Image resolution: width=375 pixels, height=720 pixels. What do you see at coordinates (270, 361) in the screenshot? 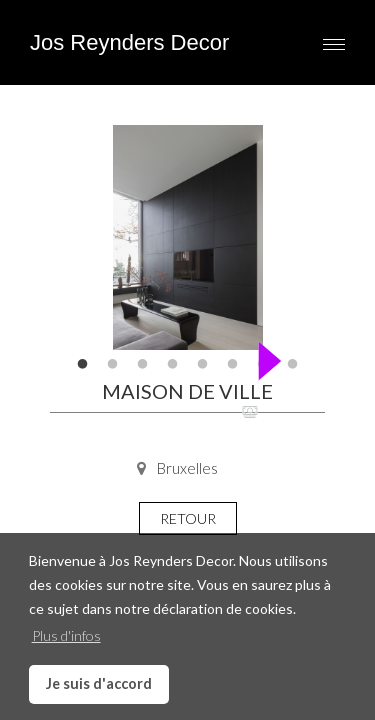
I see `play media or start playback` at bounding box center [270, 361].